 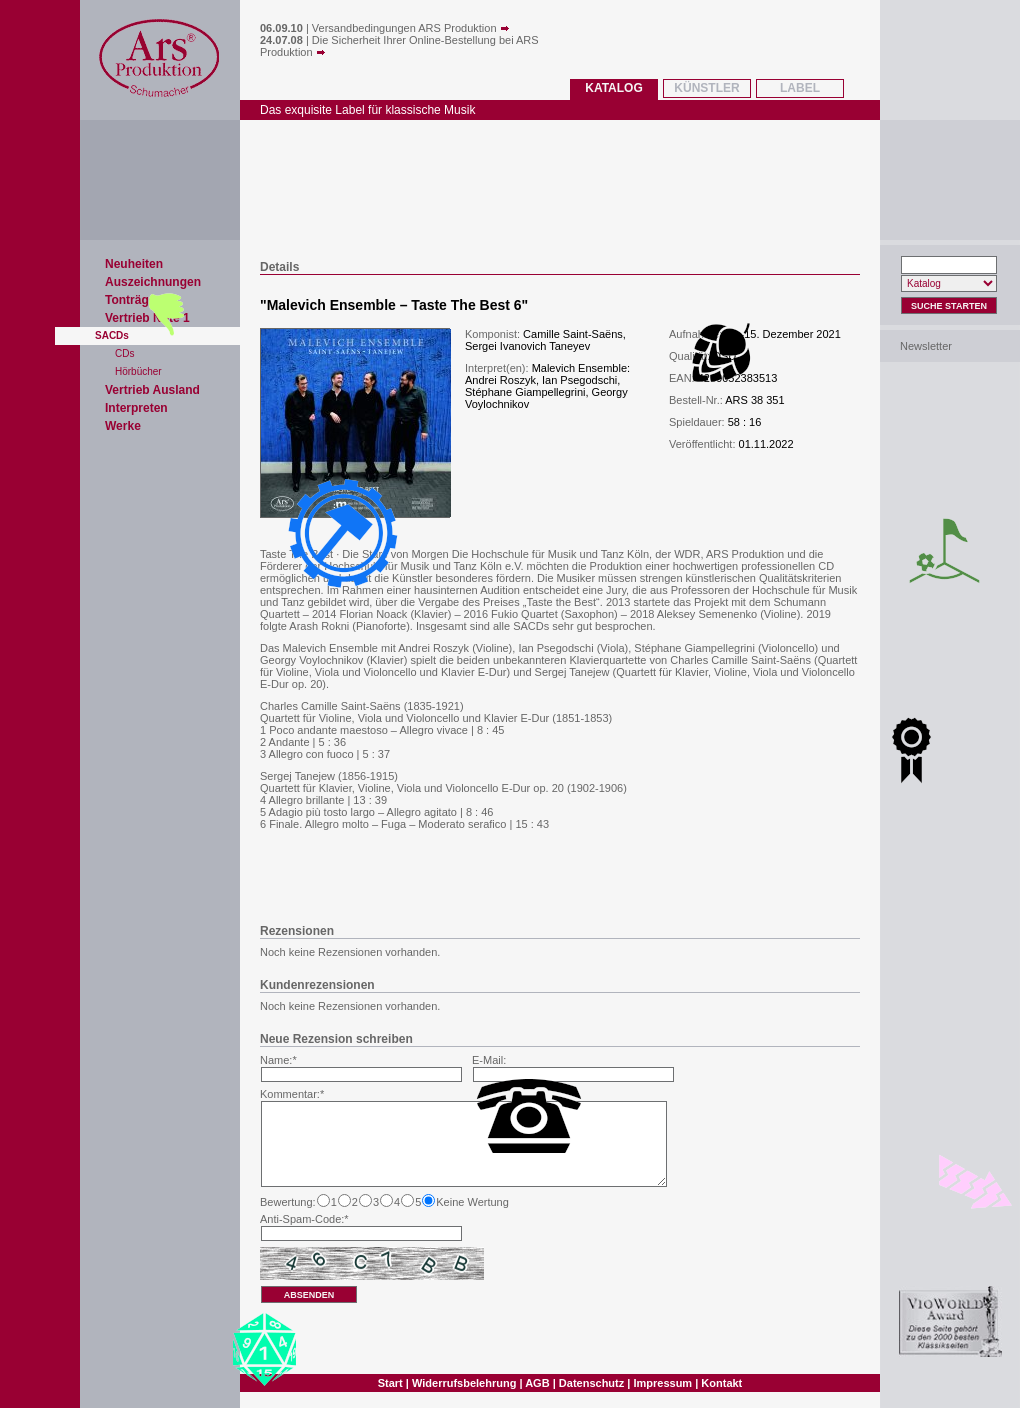 What do you see at coordinates (975, 1183) in the screenshot?
I see `indicates a zigzag or indirect path direction` at bounding box center [975, 1183].